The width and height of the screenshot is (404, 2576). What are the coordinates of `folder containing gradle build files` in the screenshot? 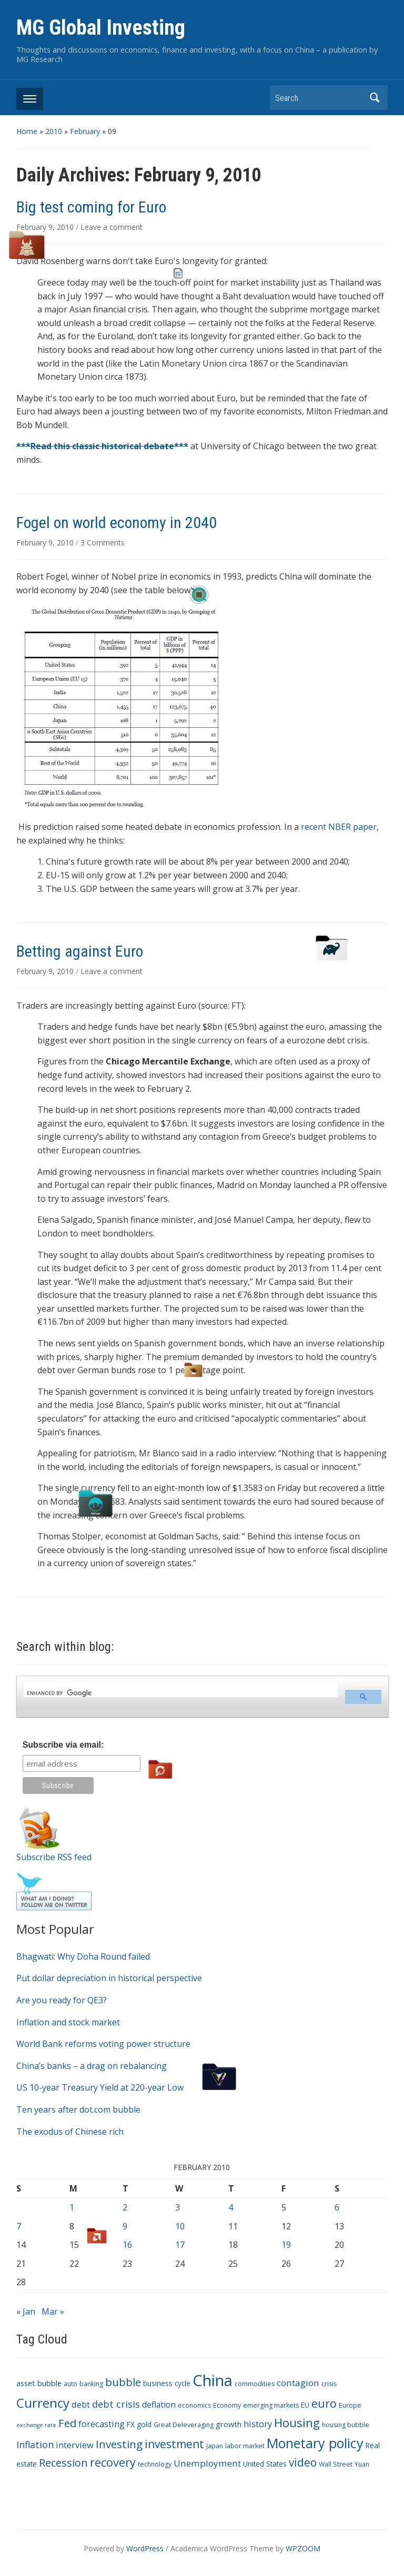 It's located at (331, 949).